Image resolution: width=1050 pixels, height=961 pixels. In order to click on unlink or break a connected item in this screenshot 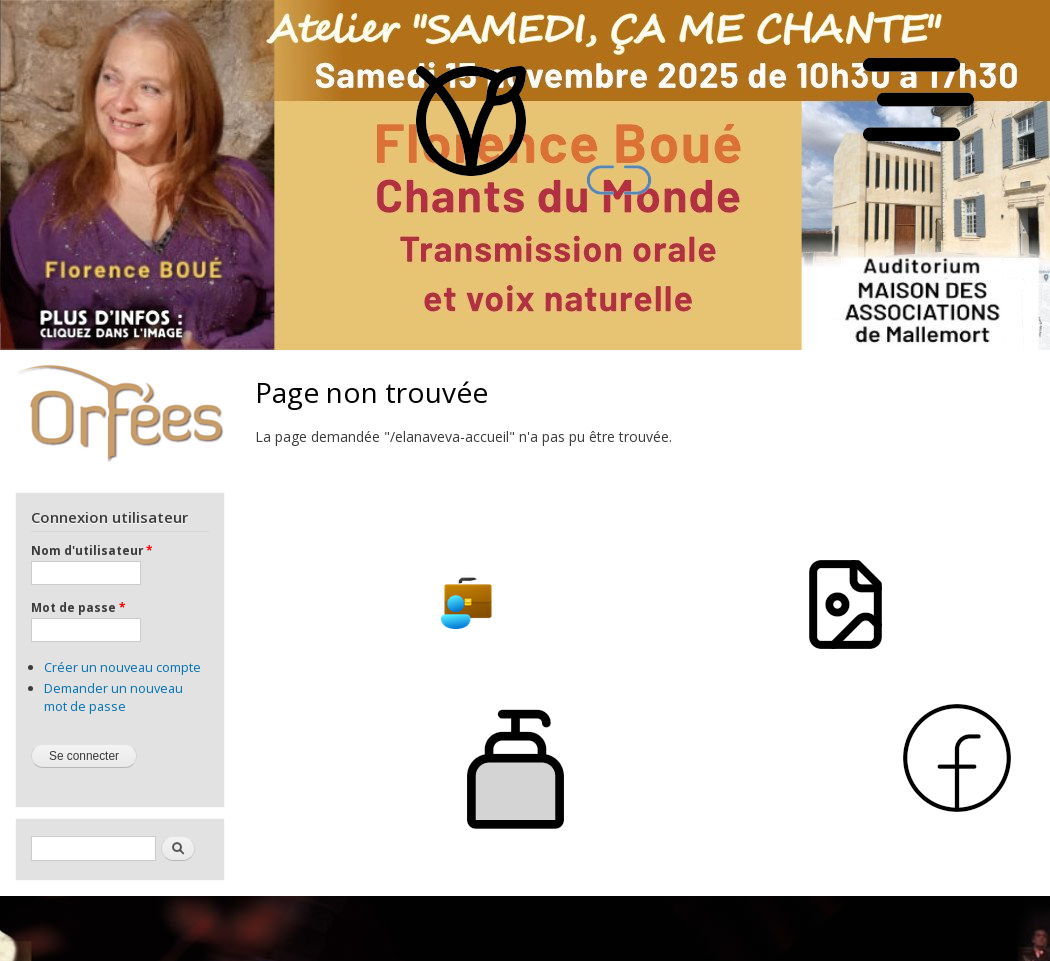, I will do `click(619, 180)`.